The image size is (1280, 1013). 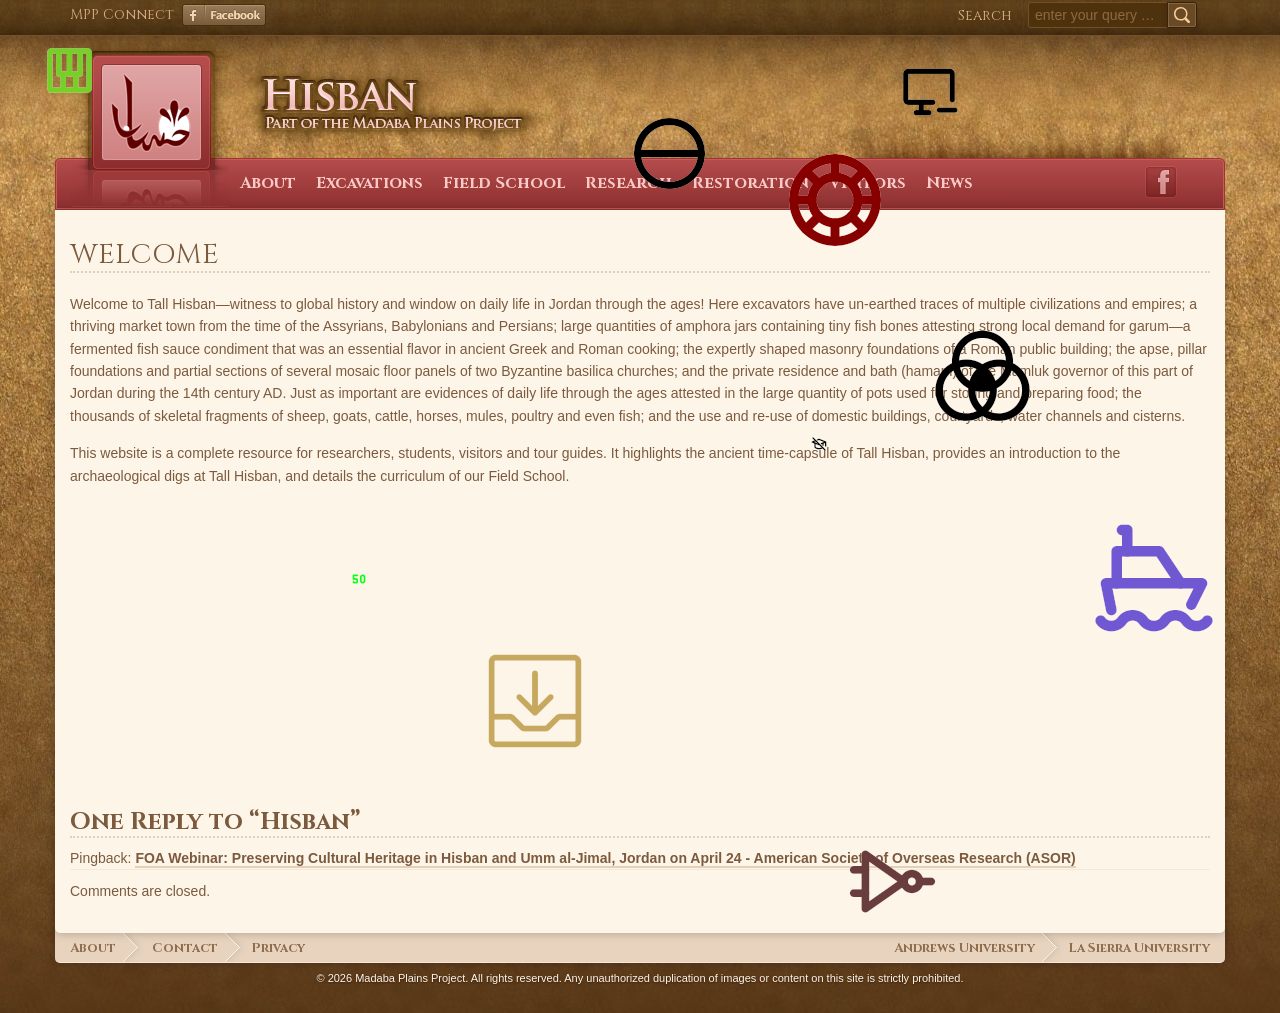 What do you see at coordinates (669, 153) in the screenshot?
I see `toggle between light and dark mode` at bounding box center [669, 153].